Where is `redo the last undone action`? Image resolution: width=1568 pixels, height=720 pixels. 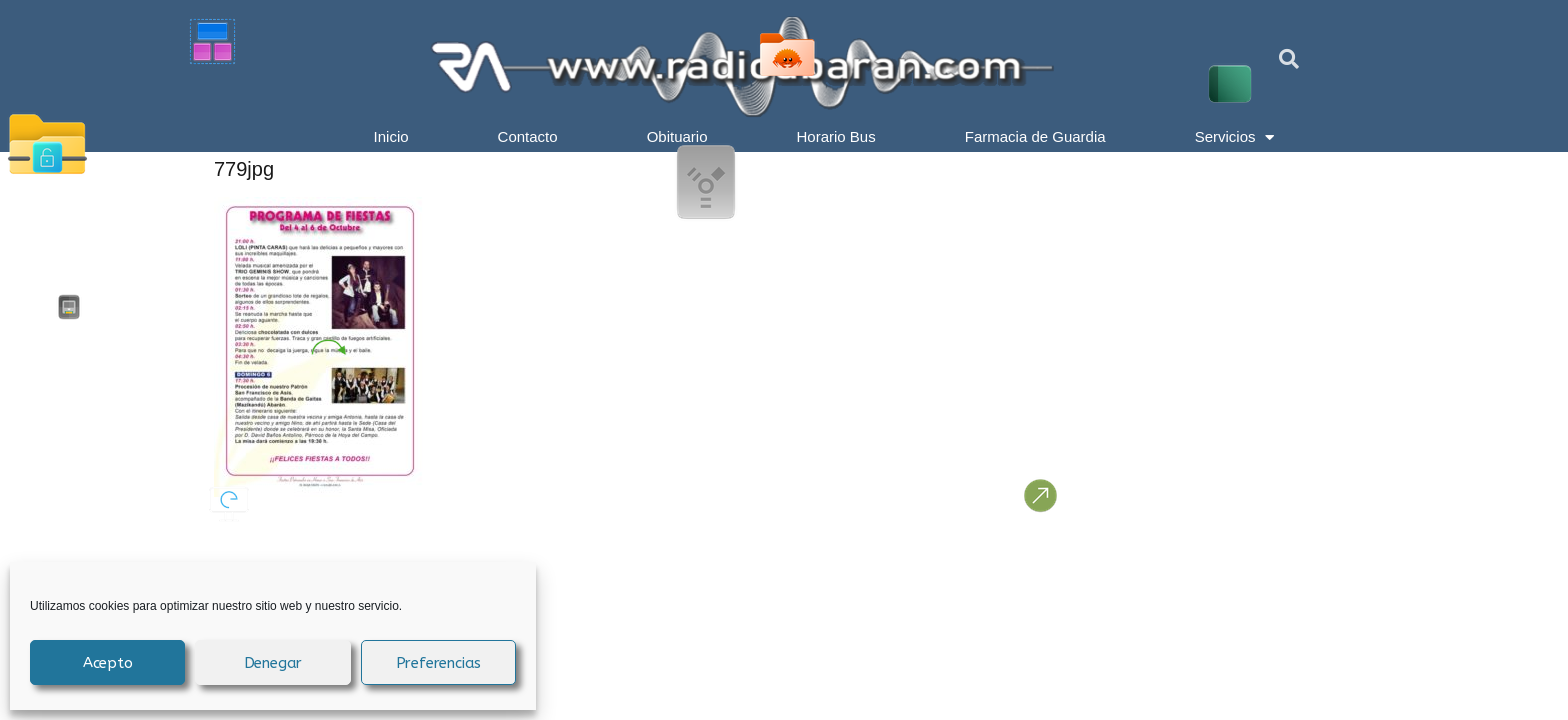 redo the last undone action is located at coordinates (329, 347).